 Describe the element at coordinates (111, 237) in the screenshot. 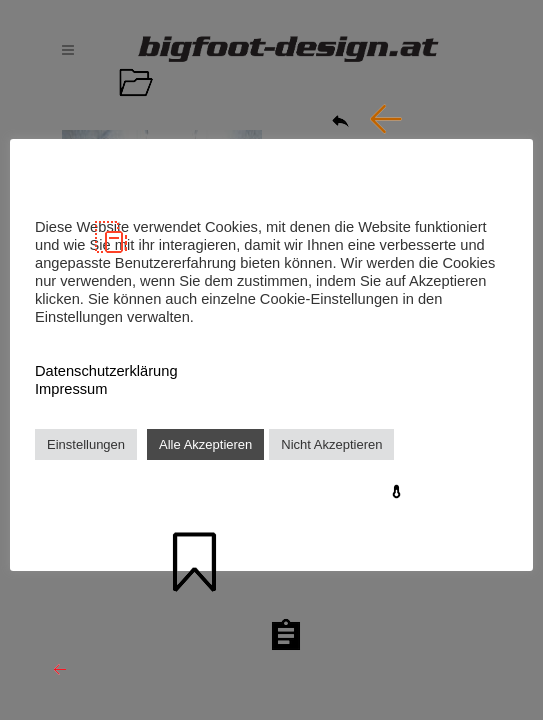

I see `create a new notebook from template` at that location.